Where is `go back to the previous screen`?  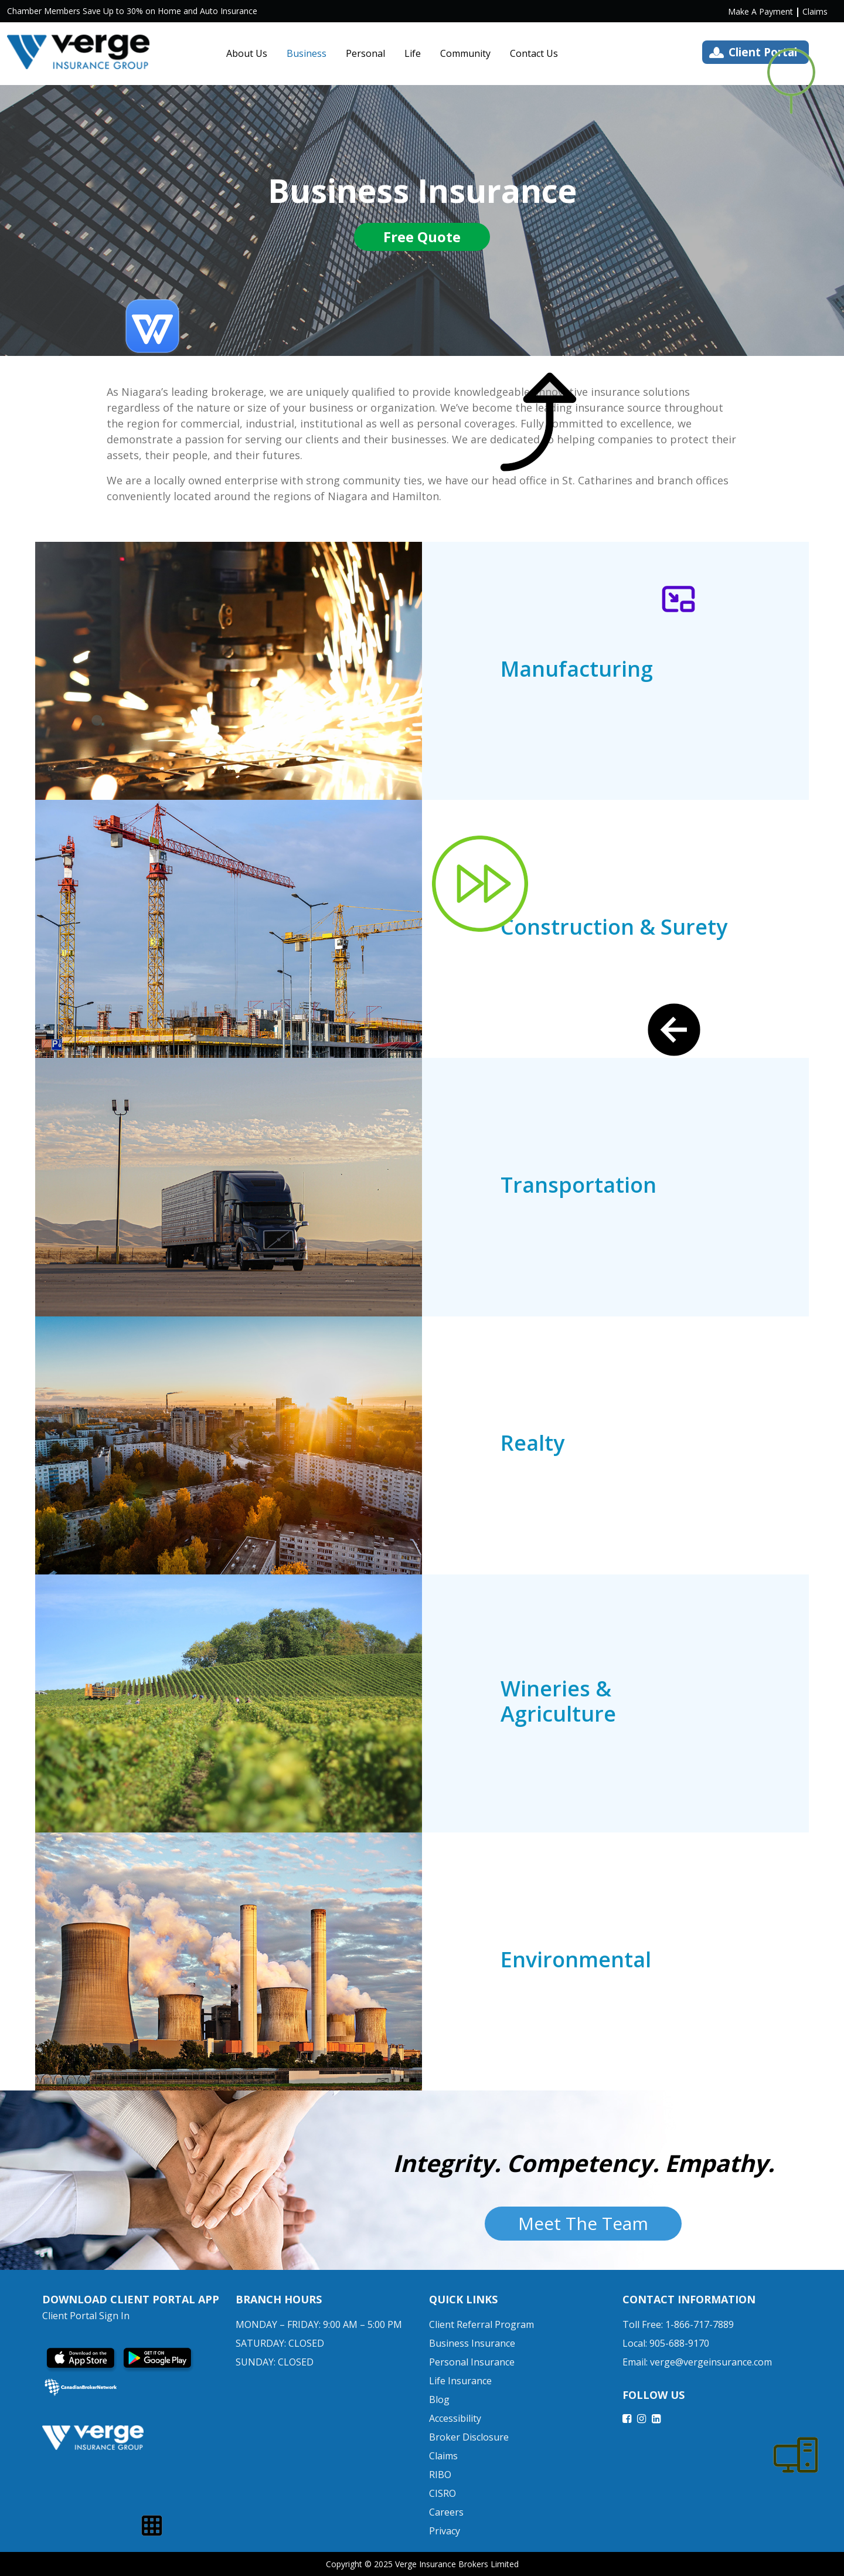 go back to the previous screen is located at coordinates (674, 1030).